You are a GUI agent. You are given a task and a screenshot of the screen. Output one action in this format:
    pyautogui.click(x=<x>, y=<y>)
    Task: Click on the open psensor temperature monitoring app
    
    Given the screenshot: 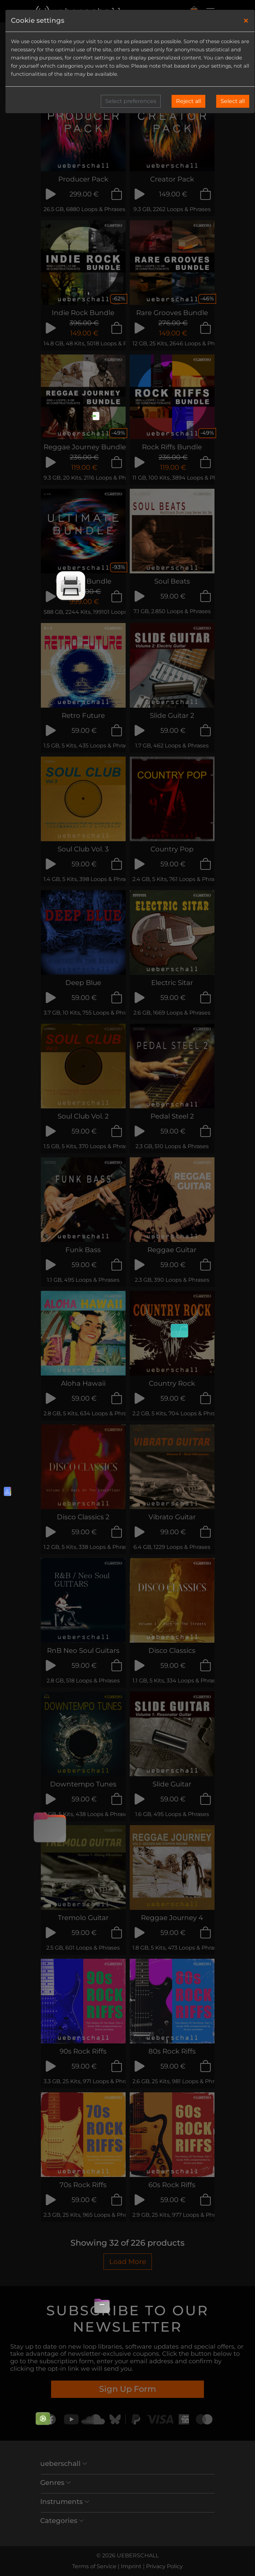 What is the action you would take?
    pyautogui.click(x=179, y=1331)
    